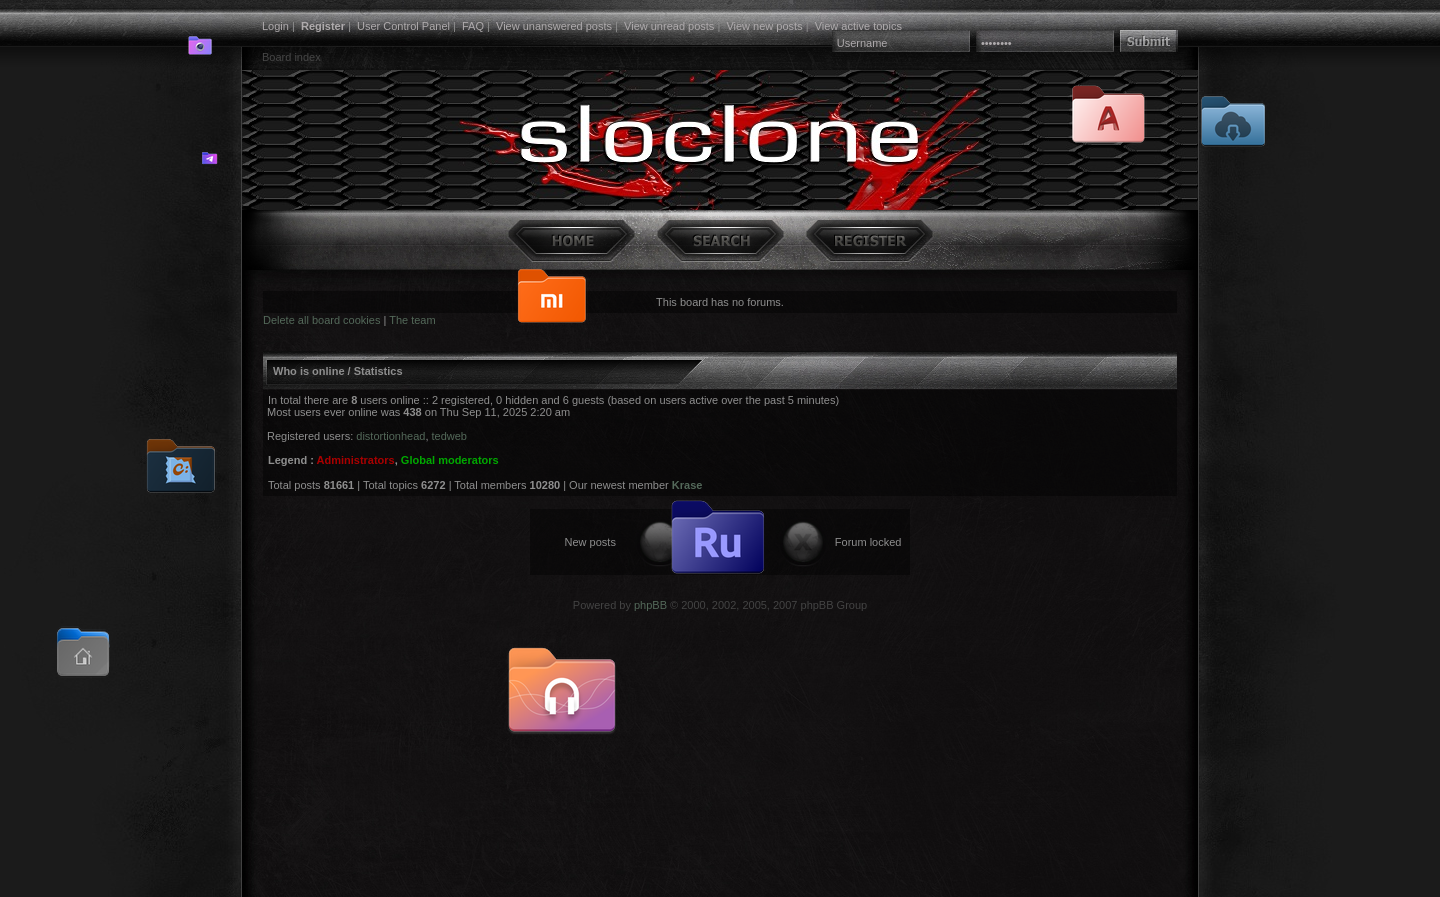  Describe the element at coordinates (717, 539) in the screenshot. I see `folder containing Adobe Premiere Rush project files` at that location.